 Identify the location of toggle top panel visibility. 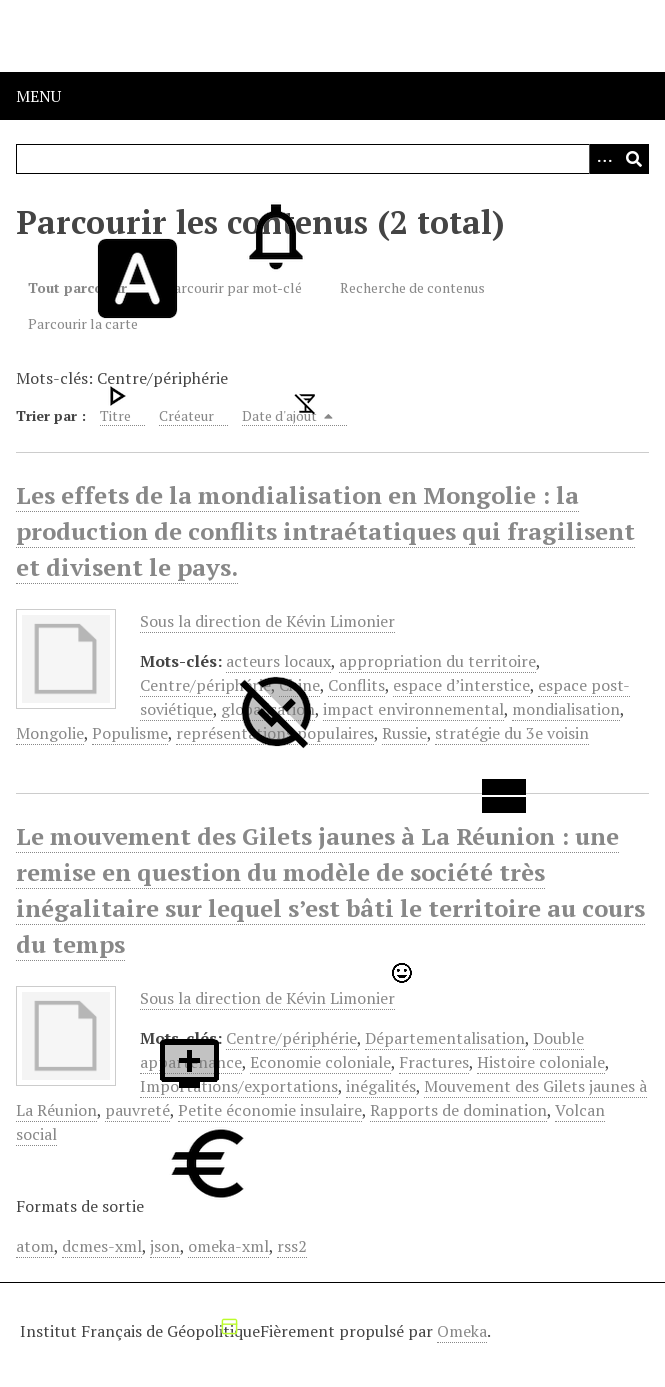
(229, 1326).